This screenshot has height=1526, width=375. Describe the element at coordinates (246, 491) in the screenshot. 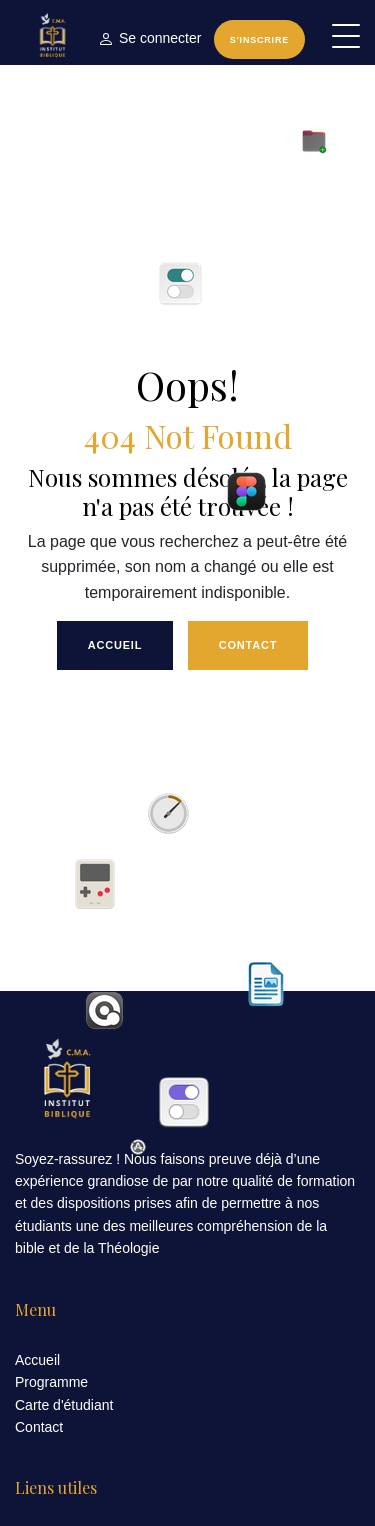

I see `open figma design app` at that location.